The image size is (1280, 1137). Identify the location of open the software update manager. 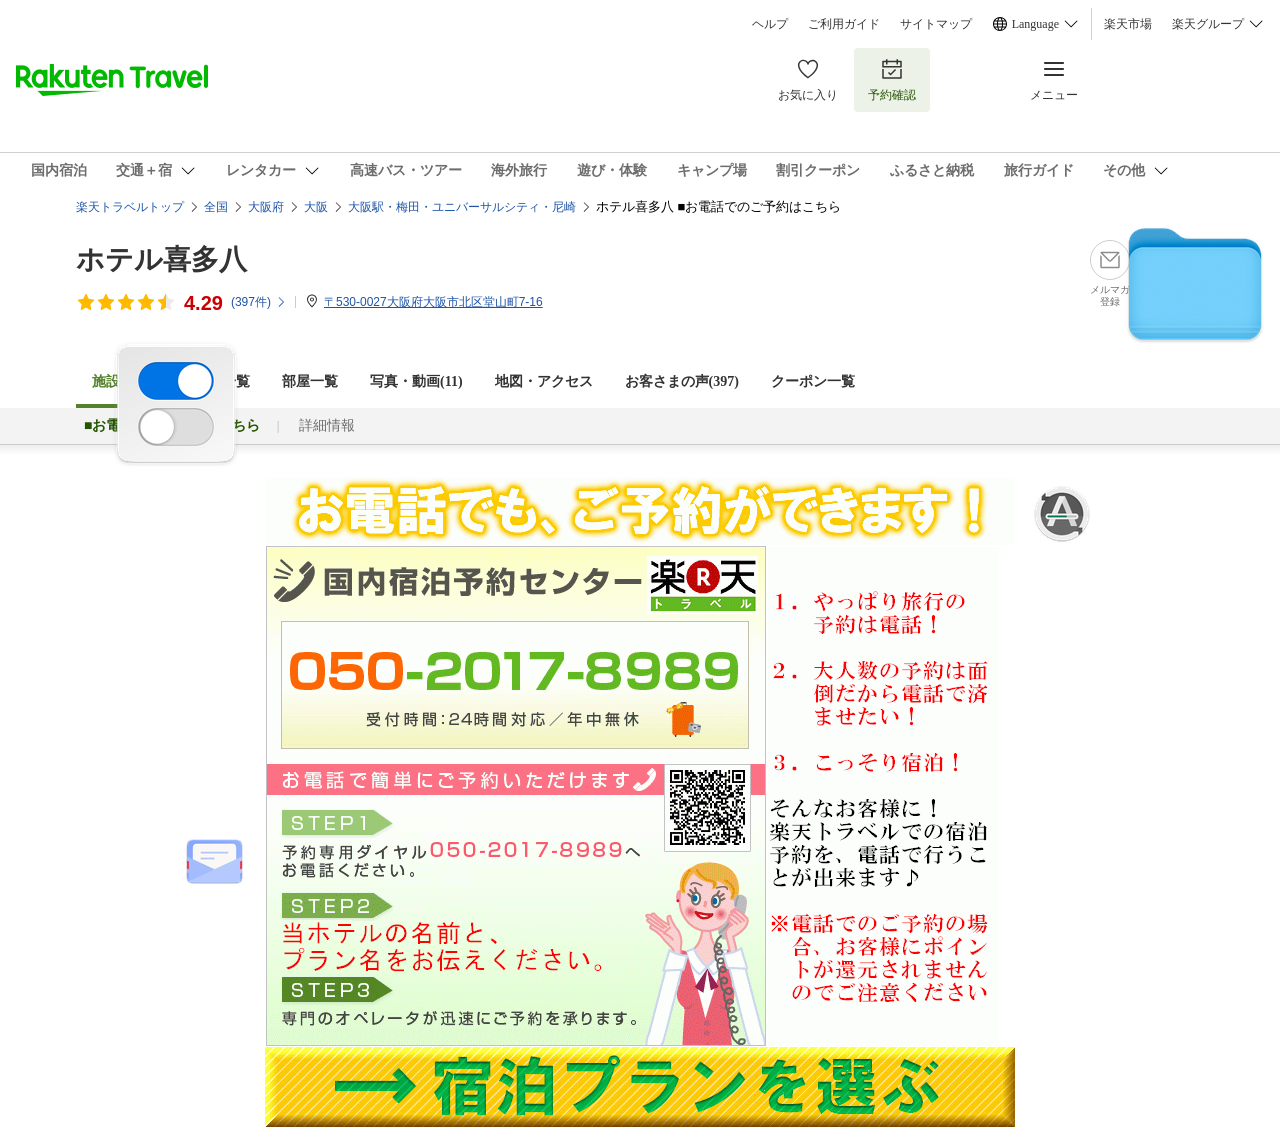
(1062, 514).